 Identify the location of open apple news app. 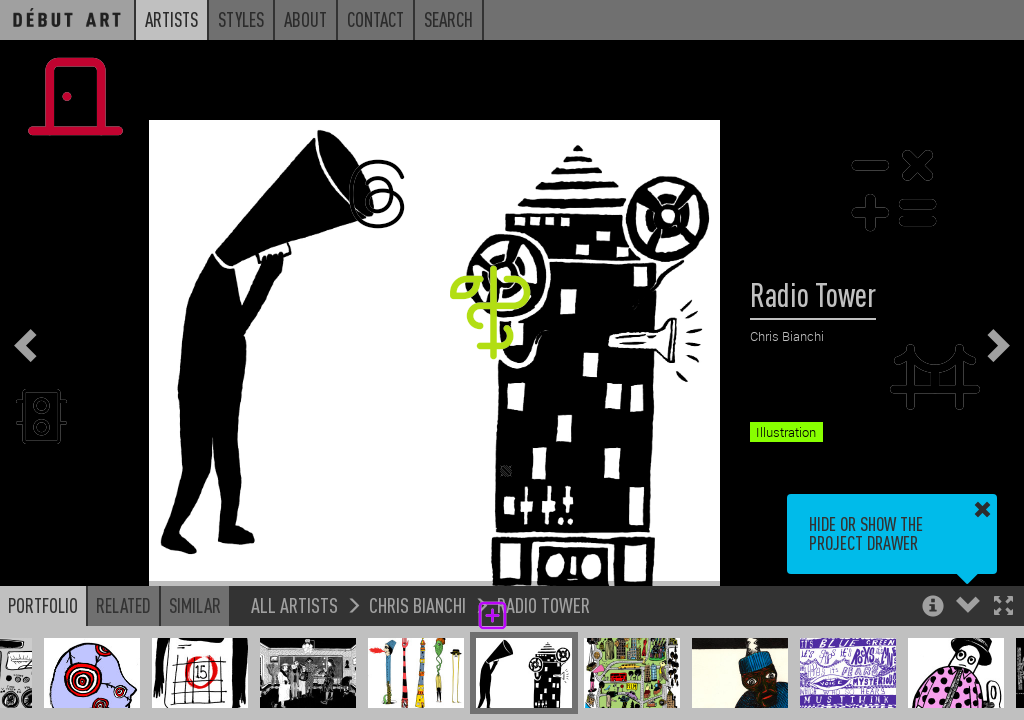
(506, 471).